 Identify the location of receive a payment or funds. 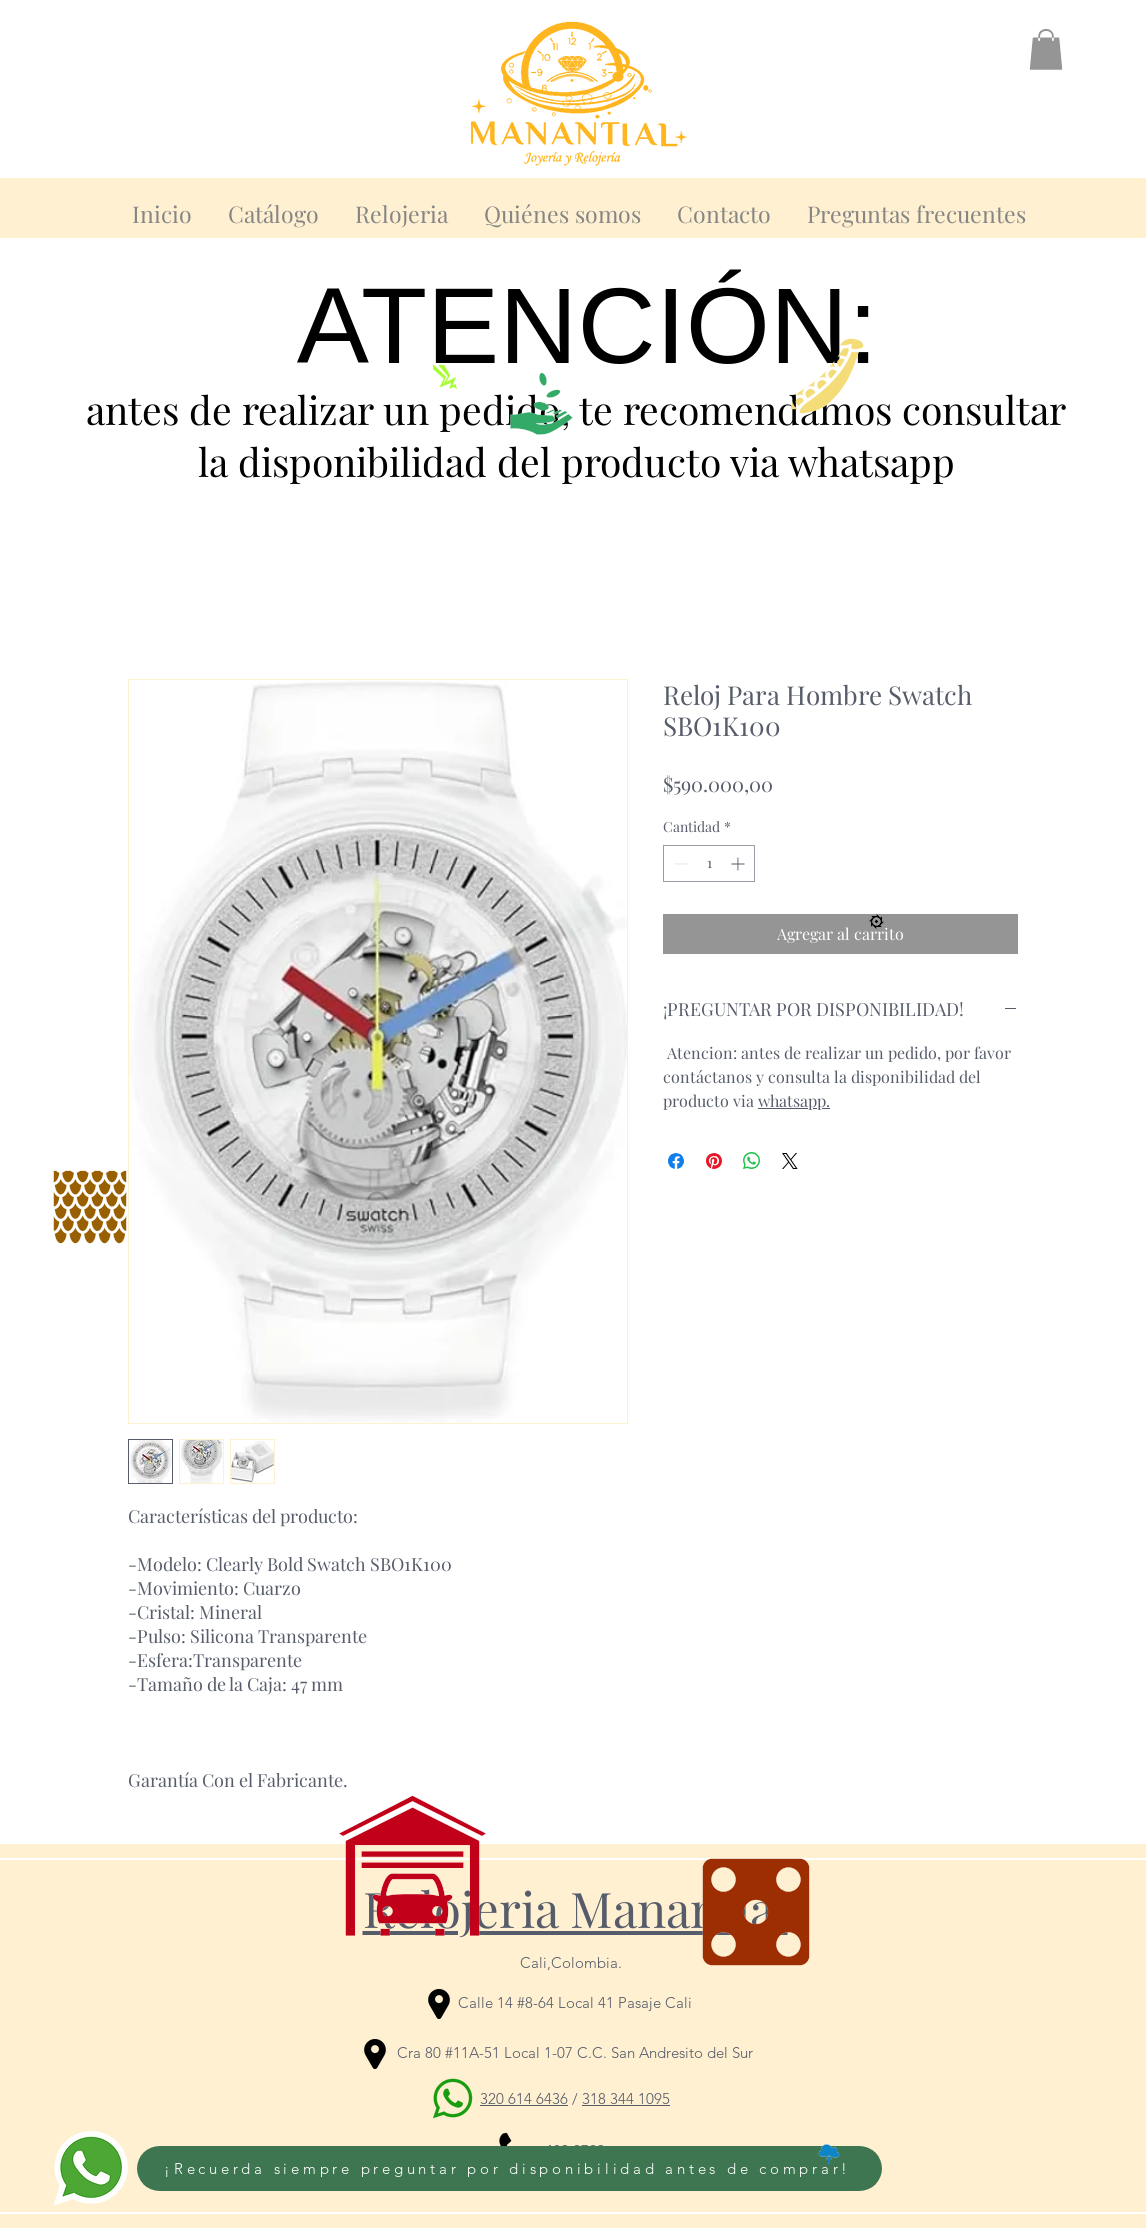
(541, 403).